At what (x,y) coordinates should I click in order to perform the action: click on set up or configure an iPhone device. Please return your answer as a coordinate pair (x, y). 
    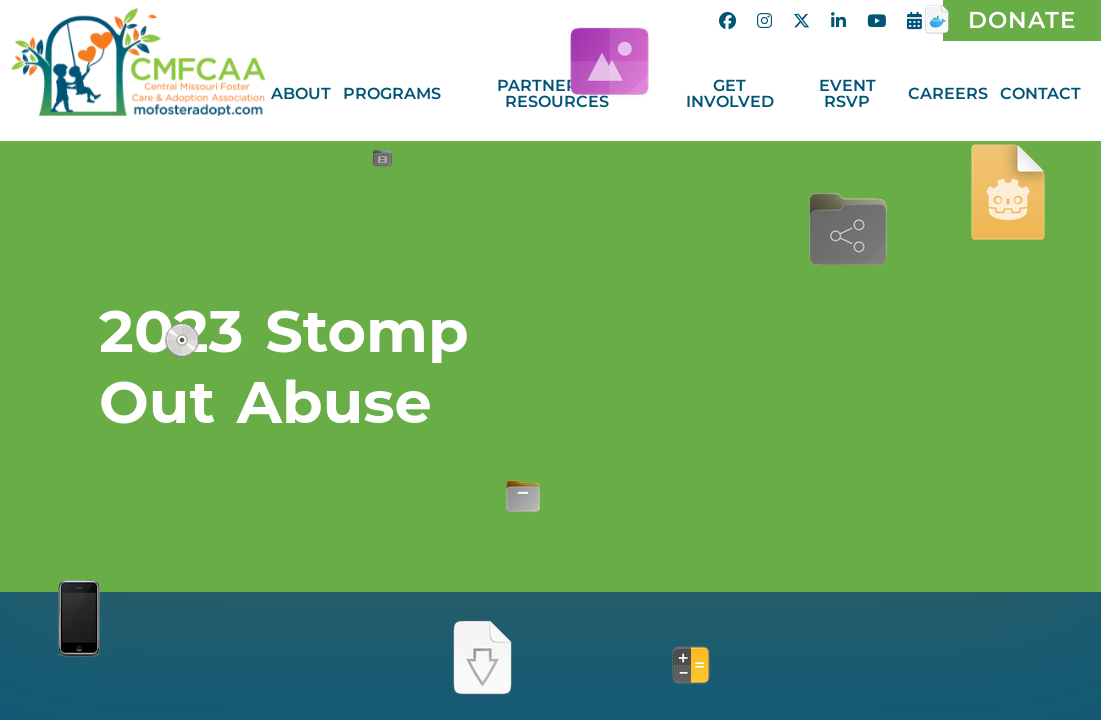
    Looking at the image, I should click on (79, 617).